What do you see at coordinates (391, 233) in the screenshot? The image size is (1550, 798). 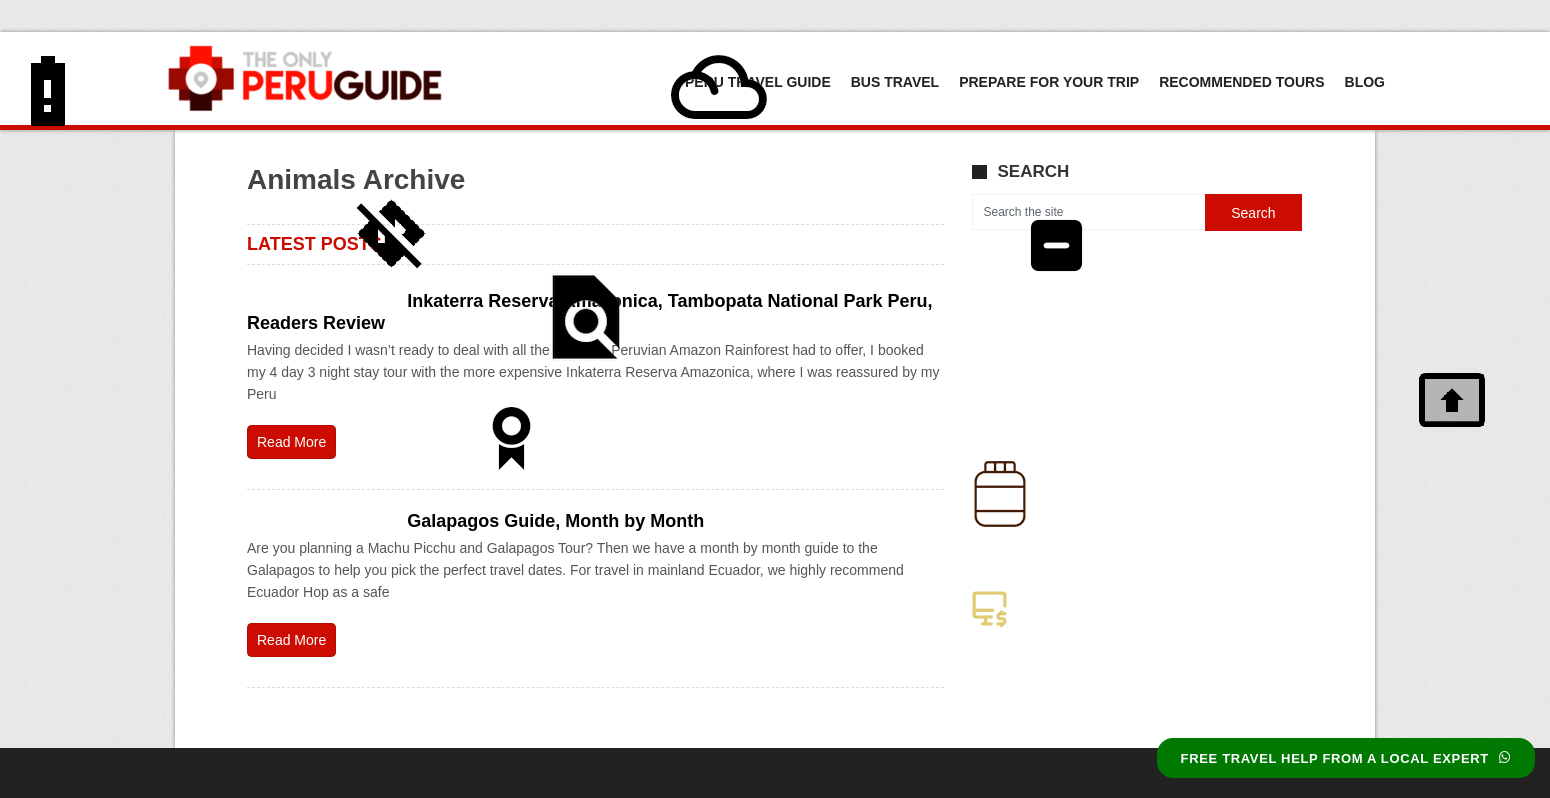 I see `directions are unavailable or disabled` at bounding box center [391, 233].